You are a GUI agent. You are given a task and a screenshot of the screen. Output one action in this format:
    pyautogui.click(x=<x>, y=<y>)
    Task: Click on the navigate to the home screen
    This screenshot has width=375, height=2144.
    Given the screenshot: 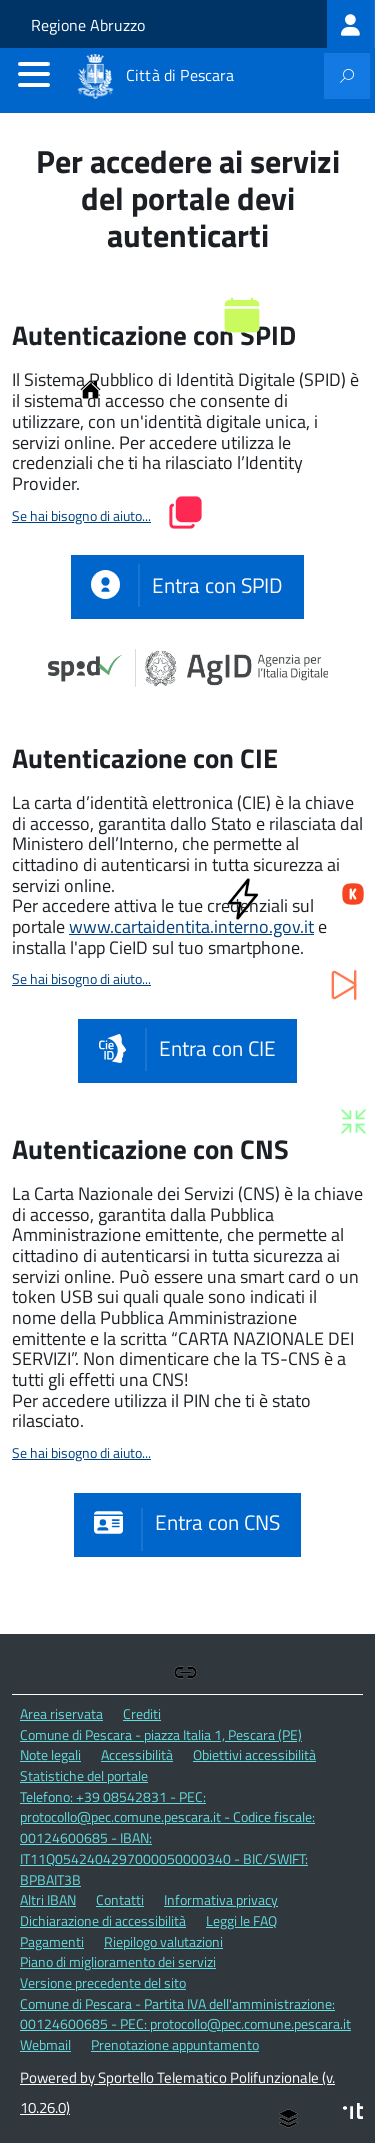 What is the action you would take?
    pyautogui.click(x=90, y=389)
    